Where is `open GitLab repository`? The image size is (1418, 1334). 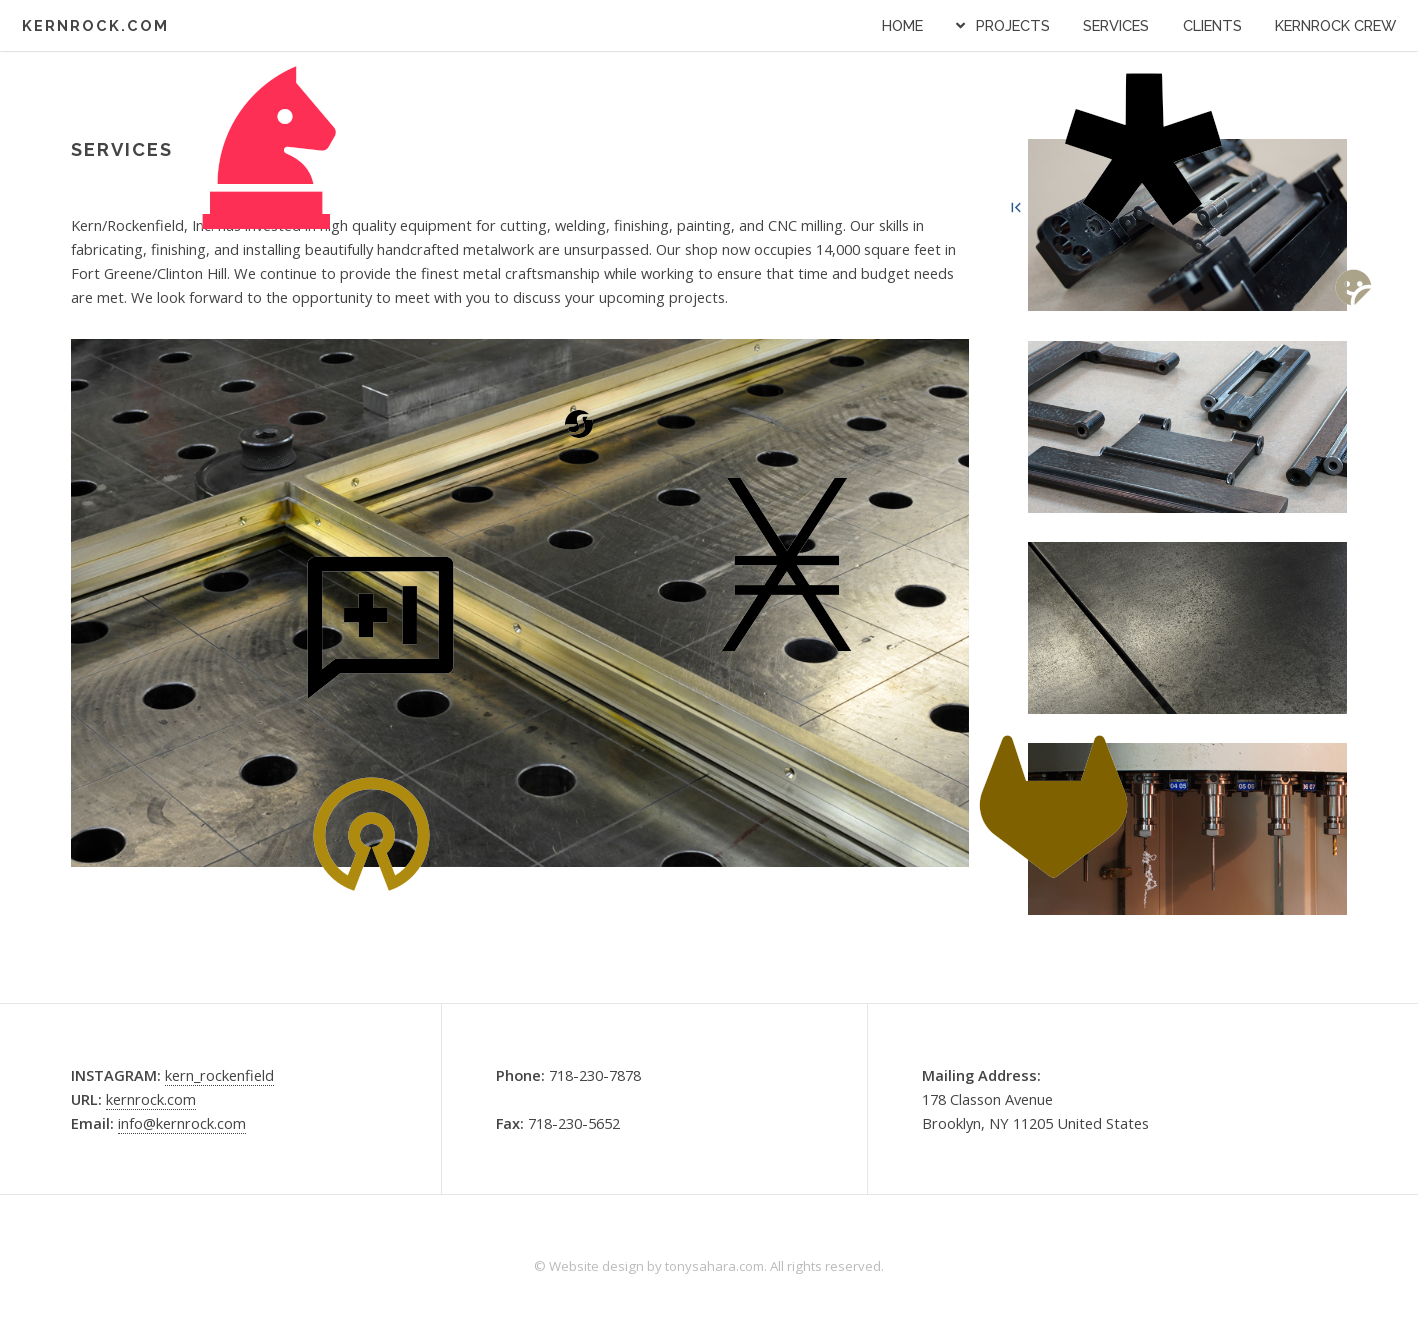 open GitLab repository is located at coordinates (1053, 806).